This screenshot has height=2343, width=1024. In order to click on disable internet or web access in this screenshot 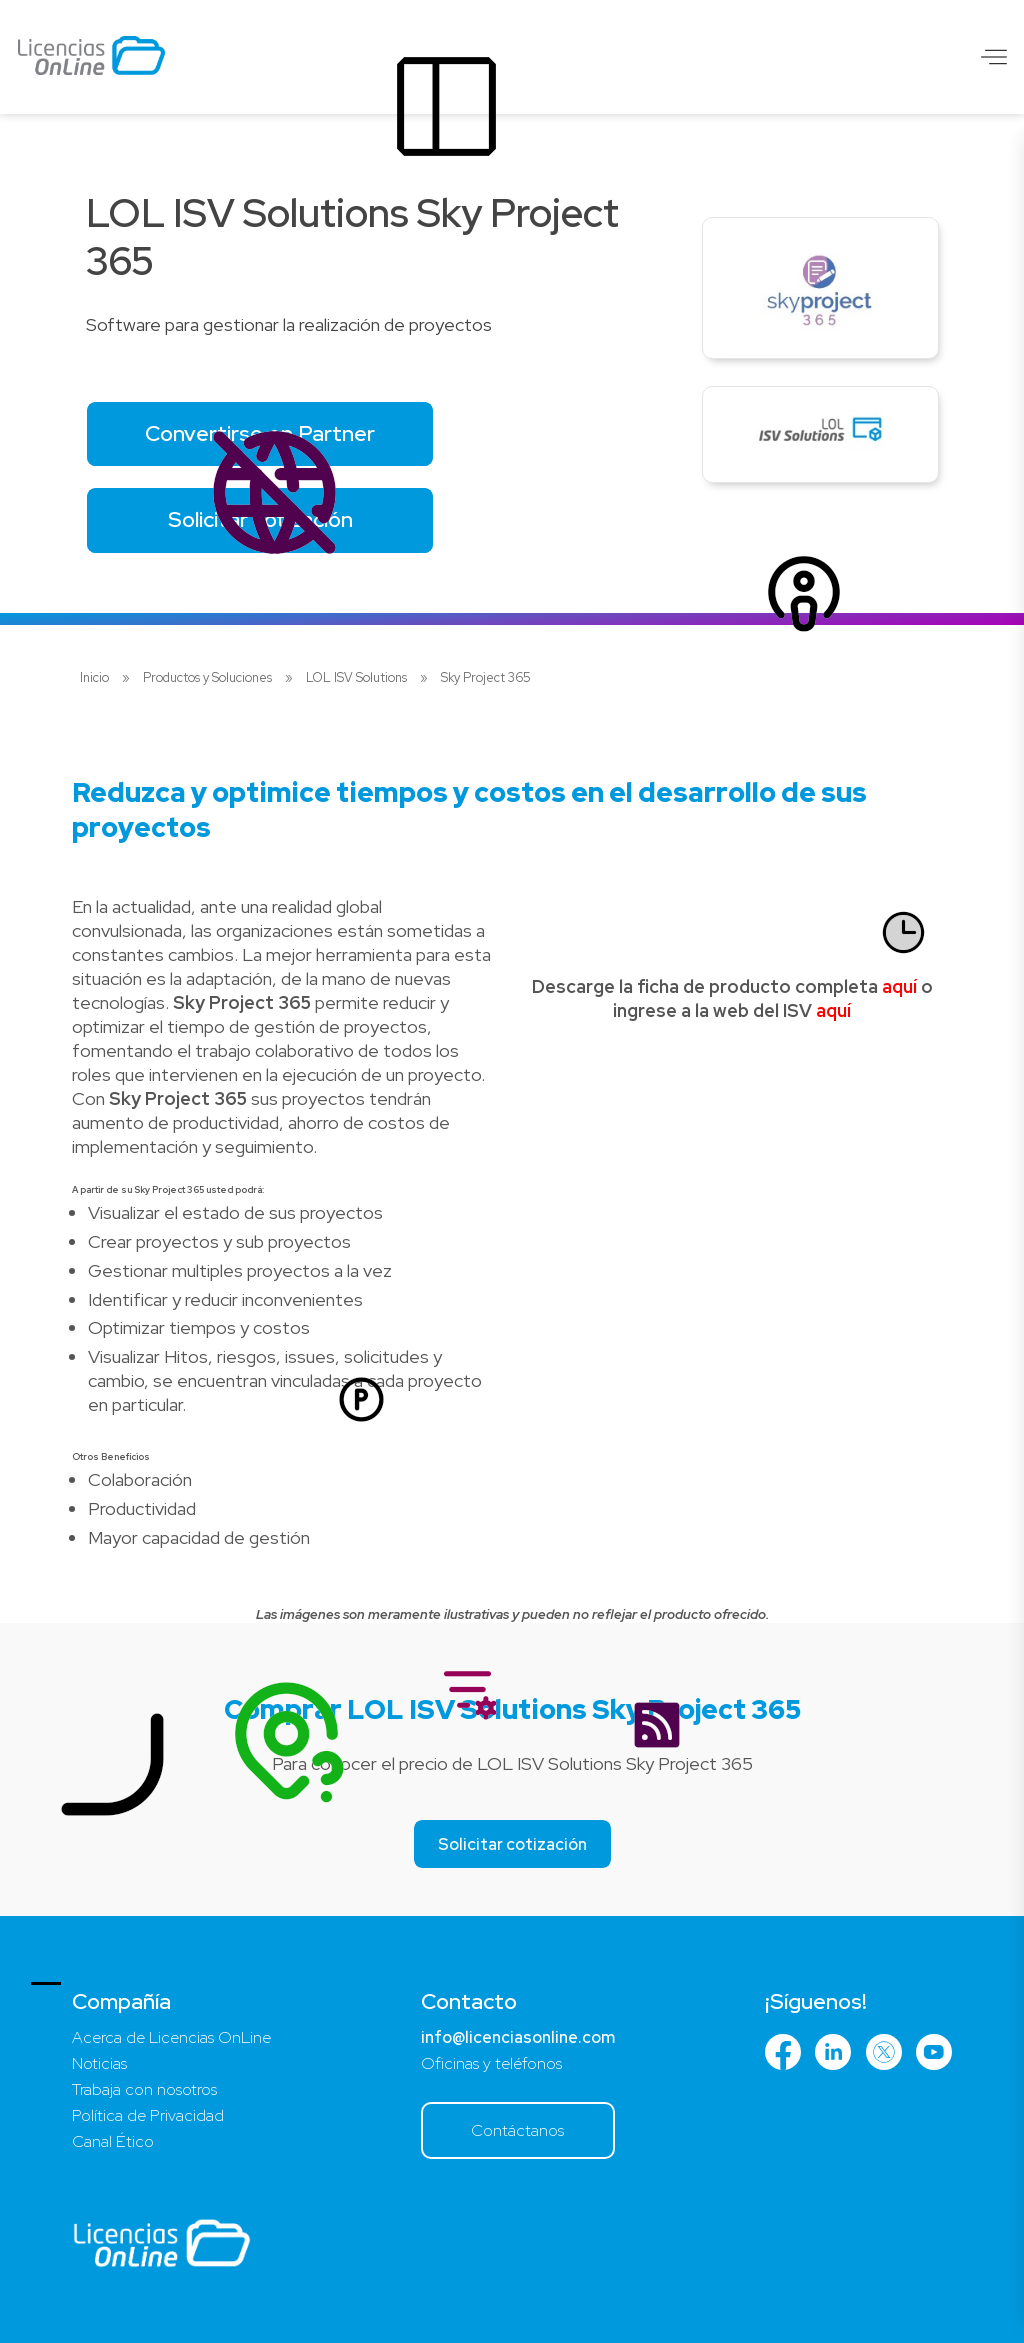, I will do `click(274, 492)`.